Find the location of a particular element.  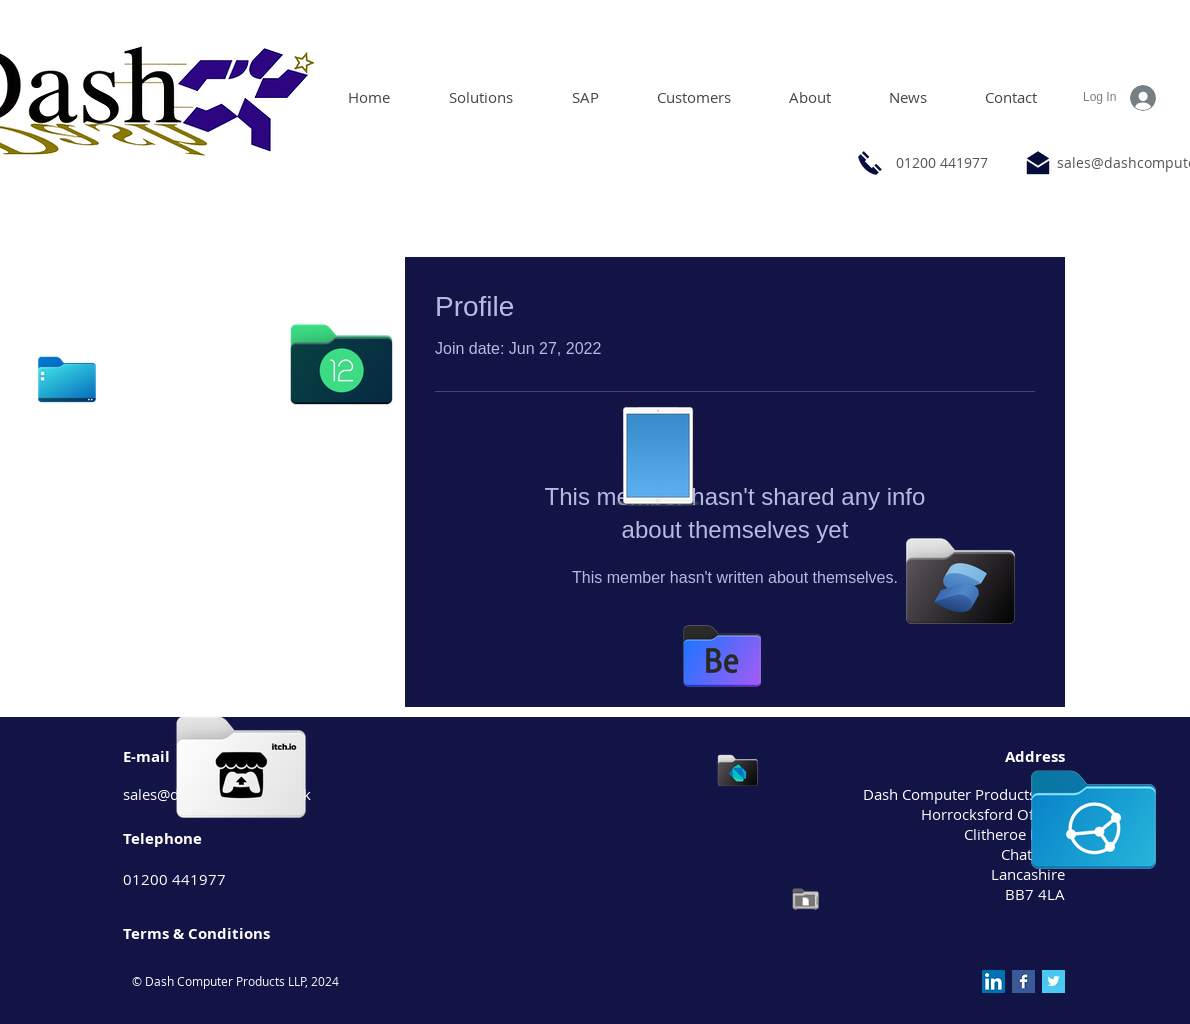

open your Behance projects folder is located at coordinates (722, 658).